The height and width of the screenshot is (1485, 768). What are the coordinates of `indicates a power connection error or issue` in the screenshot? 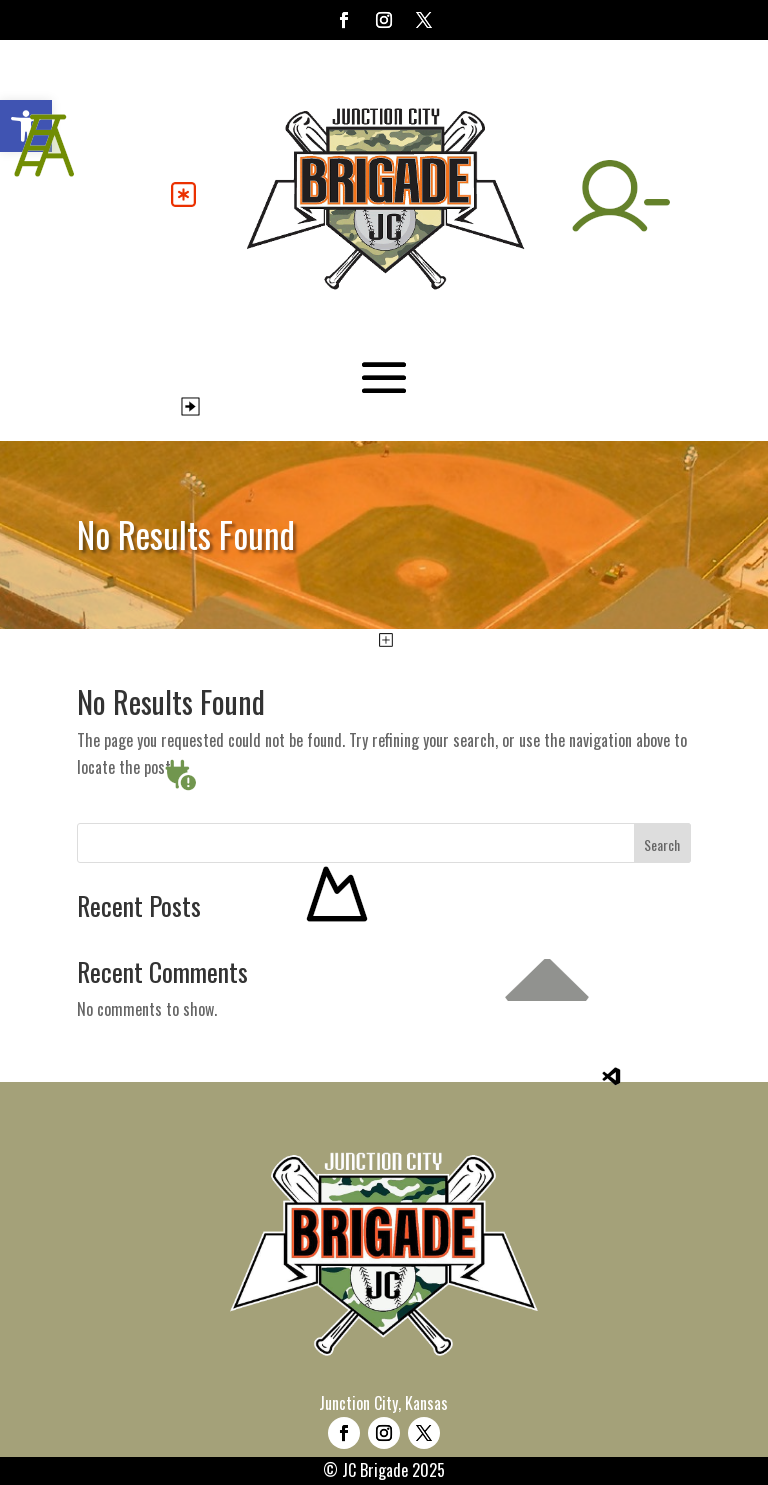 It's located at (179, 775).